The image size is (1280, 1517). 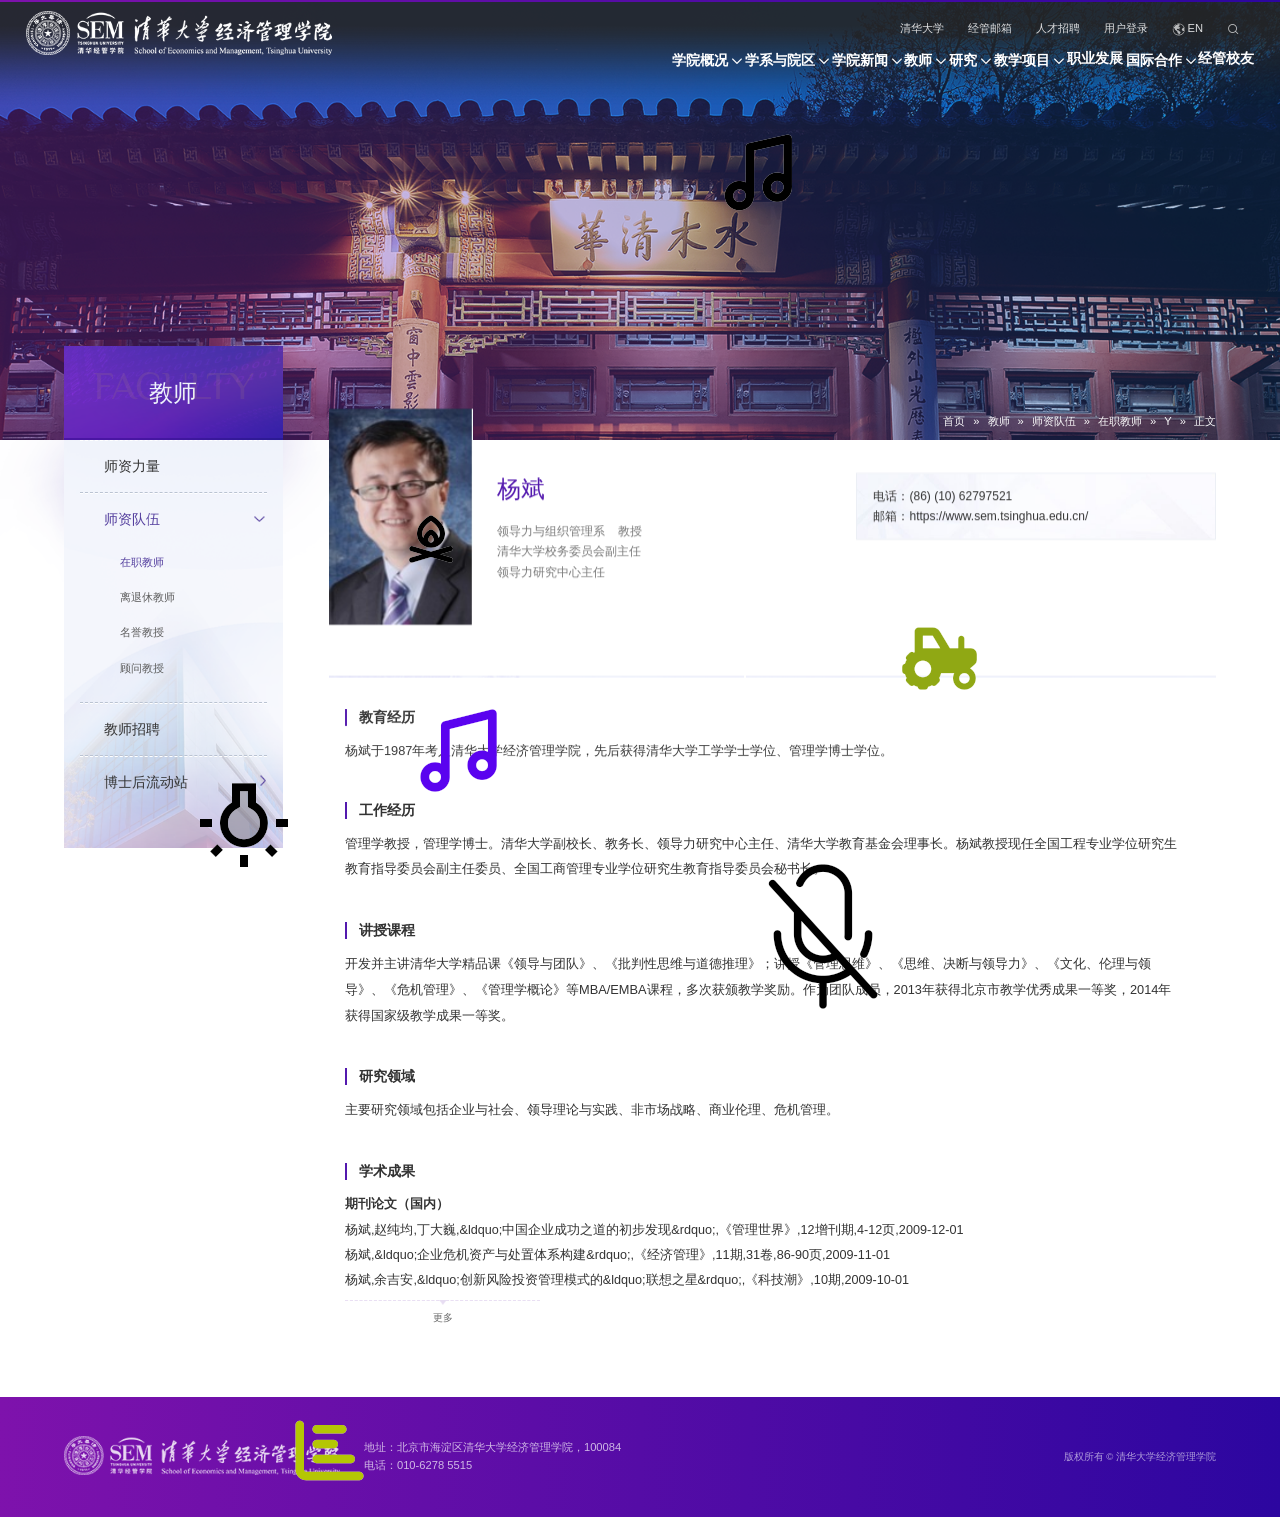 What do you see at coordinates (823, 934) in the screenshot?
I see `mute your microphone` at bounding box center [823, 934].